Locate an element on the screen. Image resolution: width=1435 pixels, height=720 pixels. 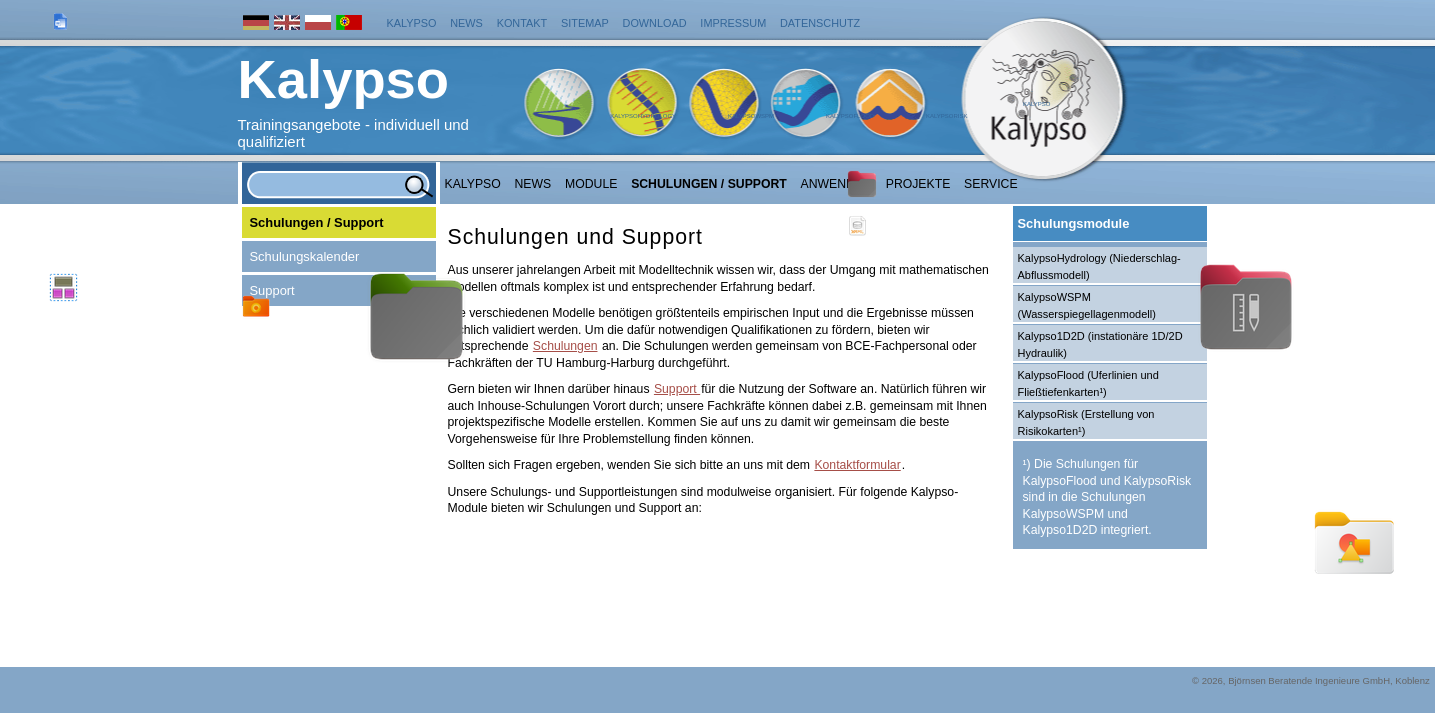
drop files here to move them into this folder is located at coordinates (862, 184).